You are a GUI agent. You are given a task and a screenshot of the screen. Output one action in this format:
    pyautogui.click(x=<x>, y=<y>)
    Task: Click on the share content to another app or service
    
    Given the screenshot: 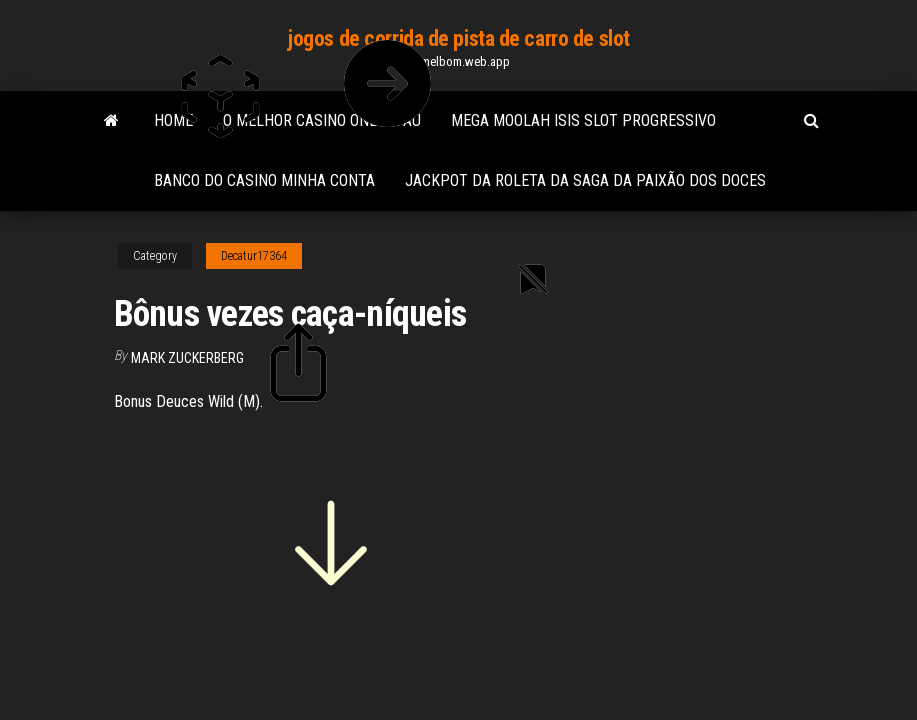 What is the action you would take?
    pyautogui.click(x=298, y=362)
    